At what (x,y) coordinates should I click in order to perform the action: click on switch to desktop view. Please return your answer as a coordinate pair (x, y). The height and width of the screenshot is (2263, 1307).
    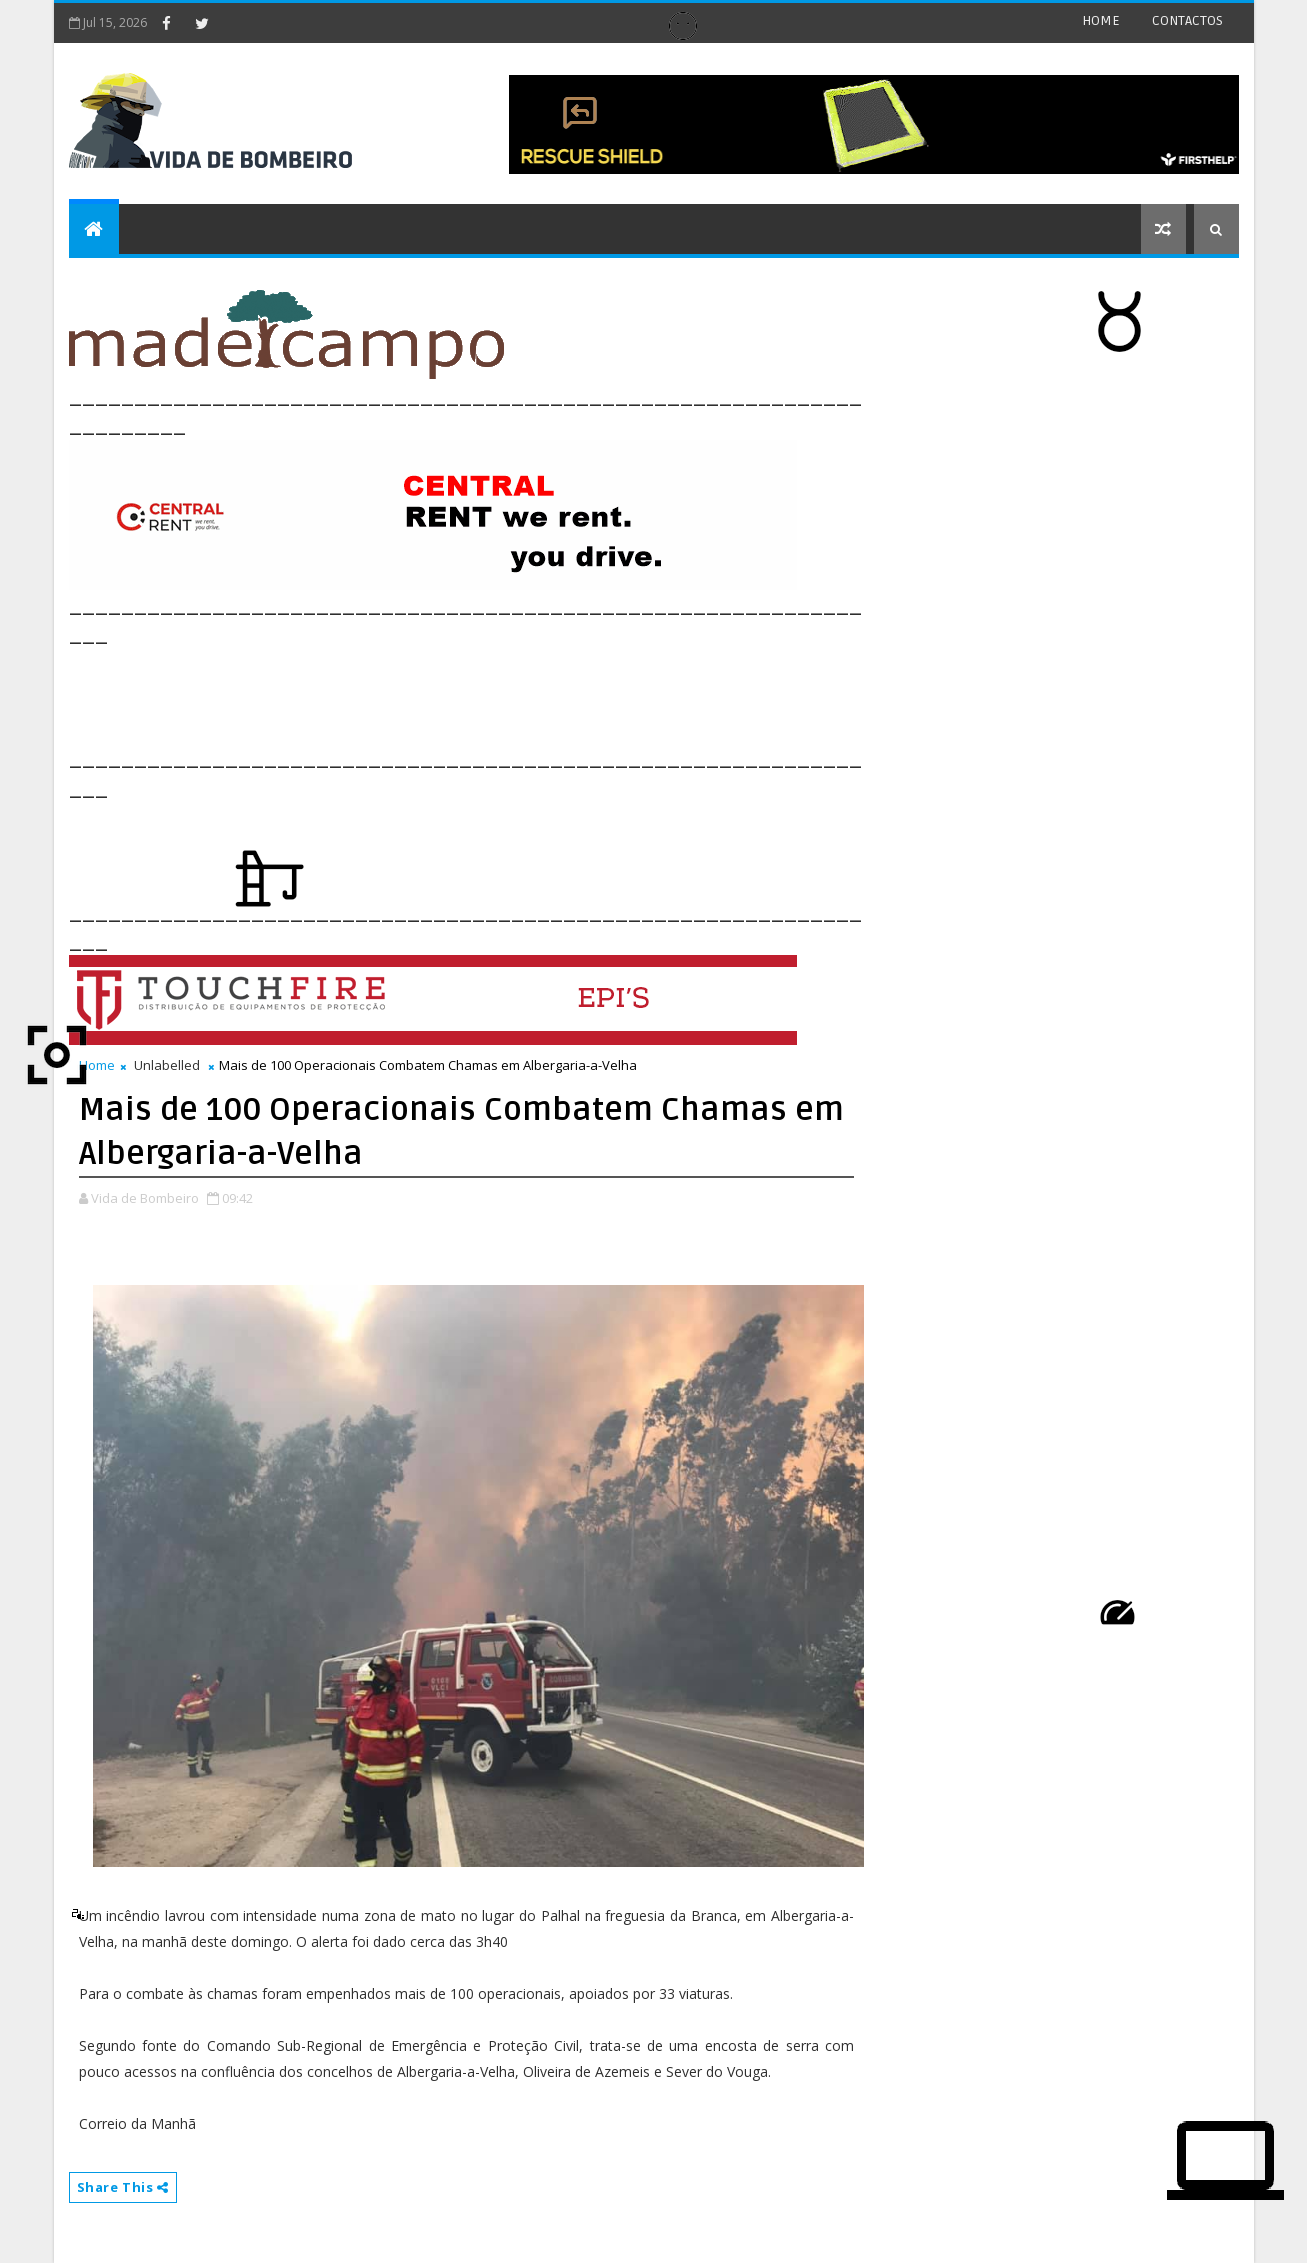
    Looking at the image, I should click on (1225, 2160).